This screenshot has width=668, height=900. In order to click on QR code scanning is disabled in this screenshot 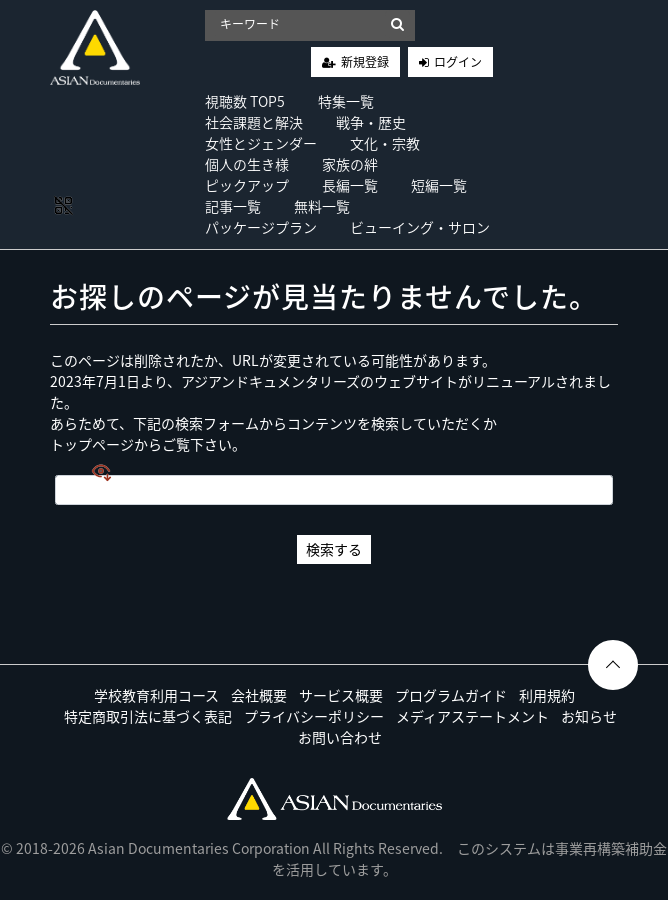, I will do `click(63, 205)`.